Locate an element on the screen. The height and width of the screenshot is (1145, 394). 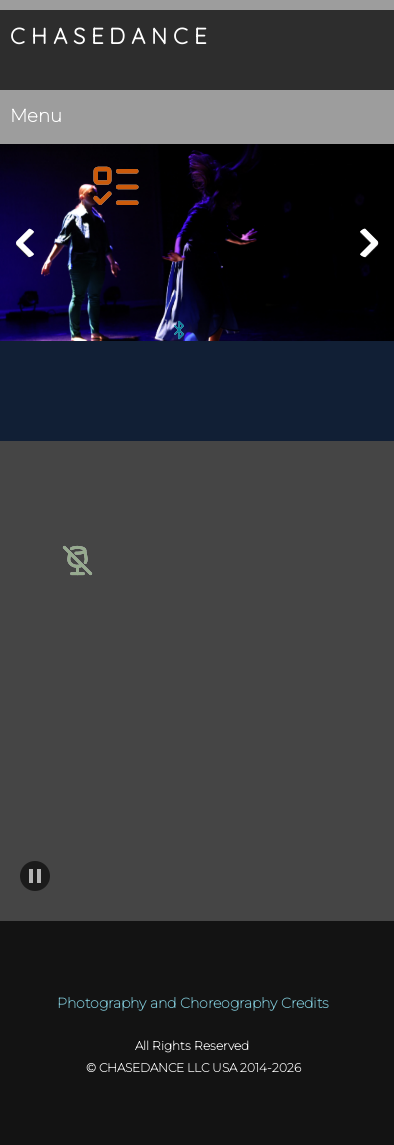
view your to-do list is located at coordinates (116, 187).